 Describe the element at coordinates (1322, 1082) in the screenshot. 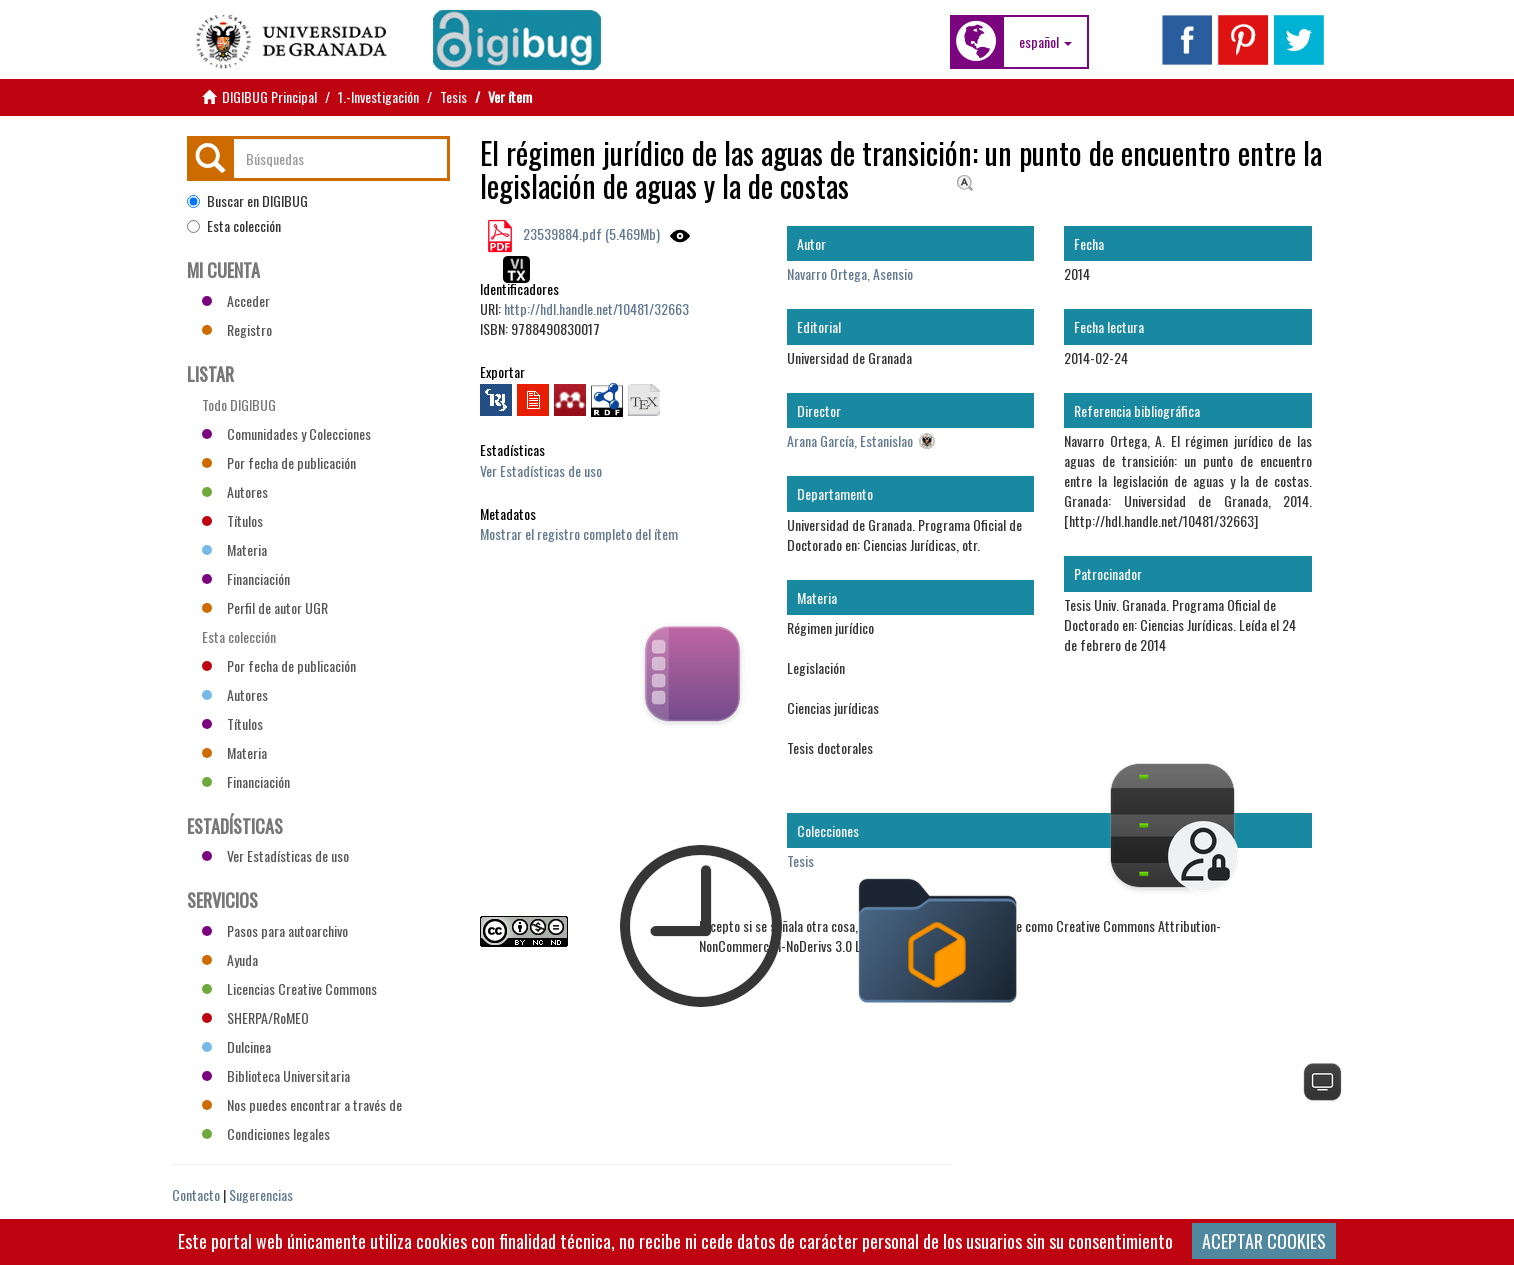

I see `open display preferences` at that location.